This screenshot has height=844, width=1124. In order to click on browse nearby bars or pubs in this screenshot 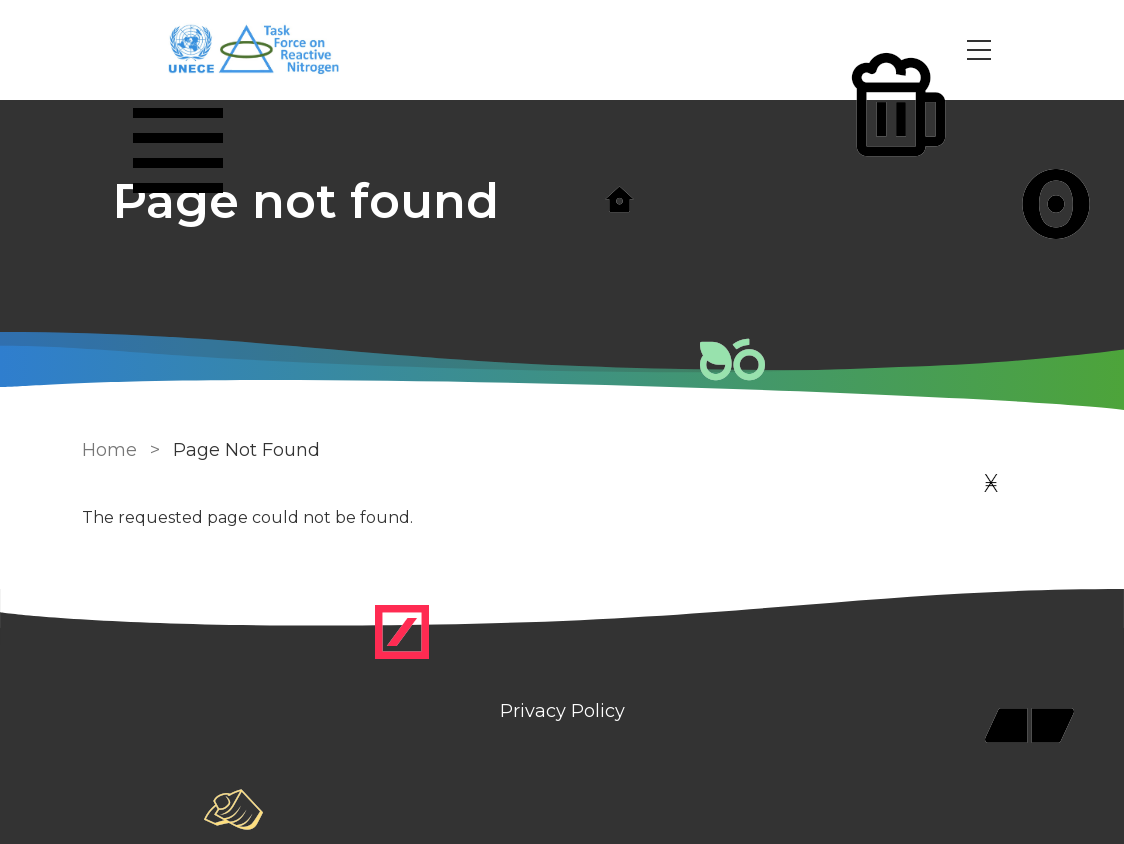, I will do `click(901, 107)`.